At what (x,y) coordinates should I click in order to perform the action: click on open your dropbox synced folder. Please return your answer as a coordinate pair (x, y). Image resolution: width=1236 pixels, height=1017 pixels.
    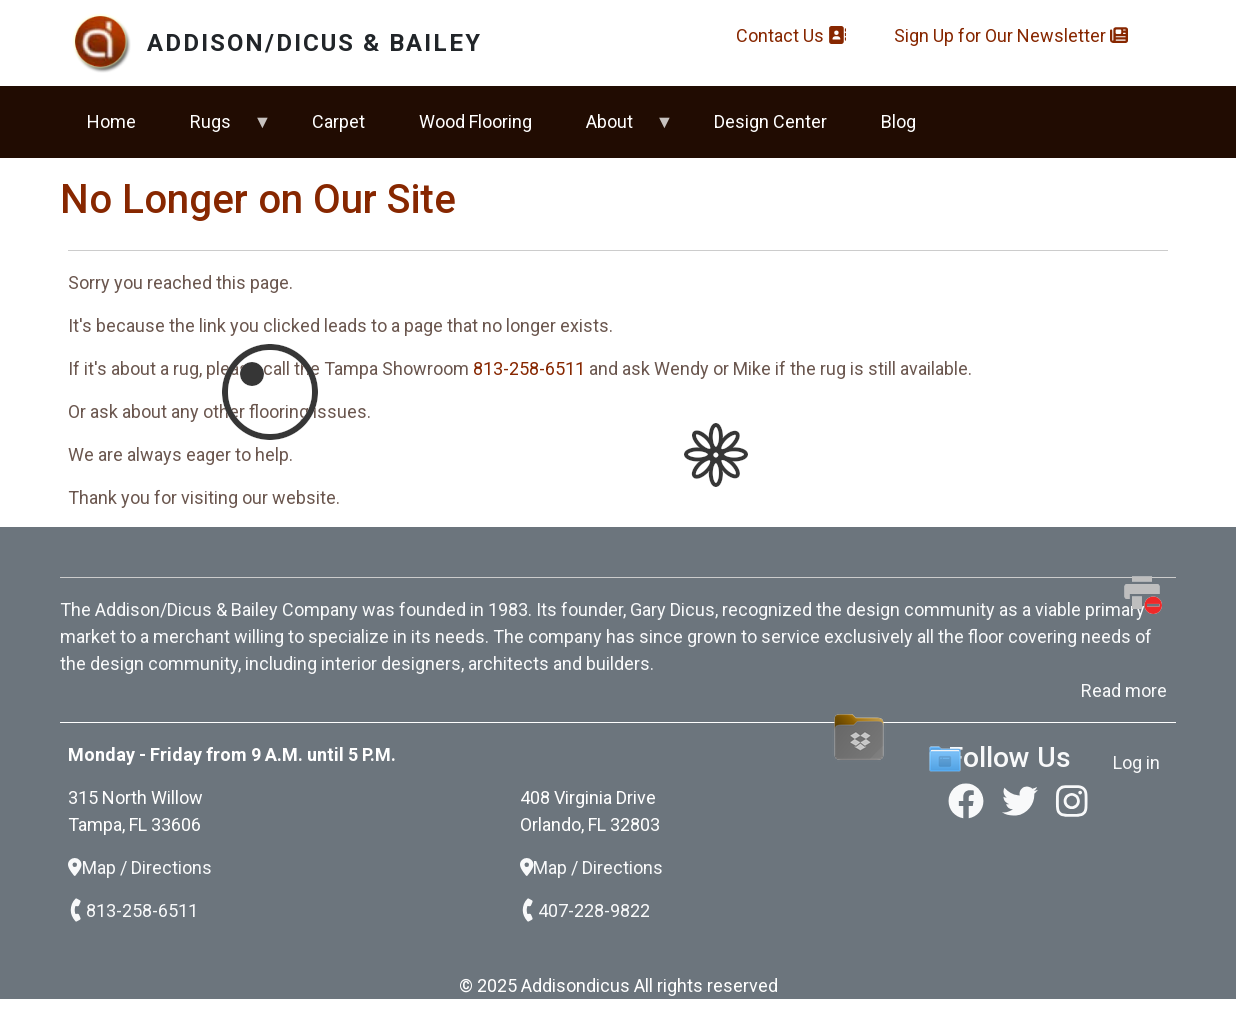
    Looking at the image, I should click on (859, 737).